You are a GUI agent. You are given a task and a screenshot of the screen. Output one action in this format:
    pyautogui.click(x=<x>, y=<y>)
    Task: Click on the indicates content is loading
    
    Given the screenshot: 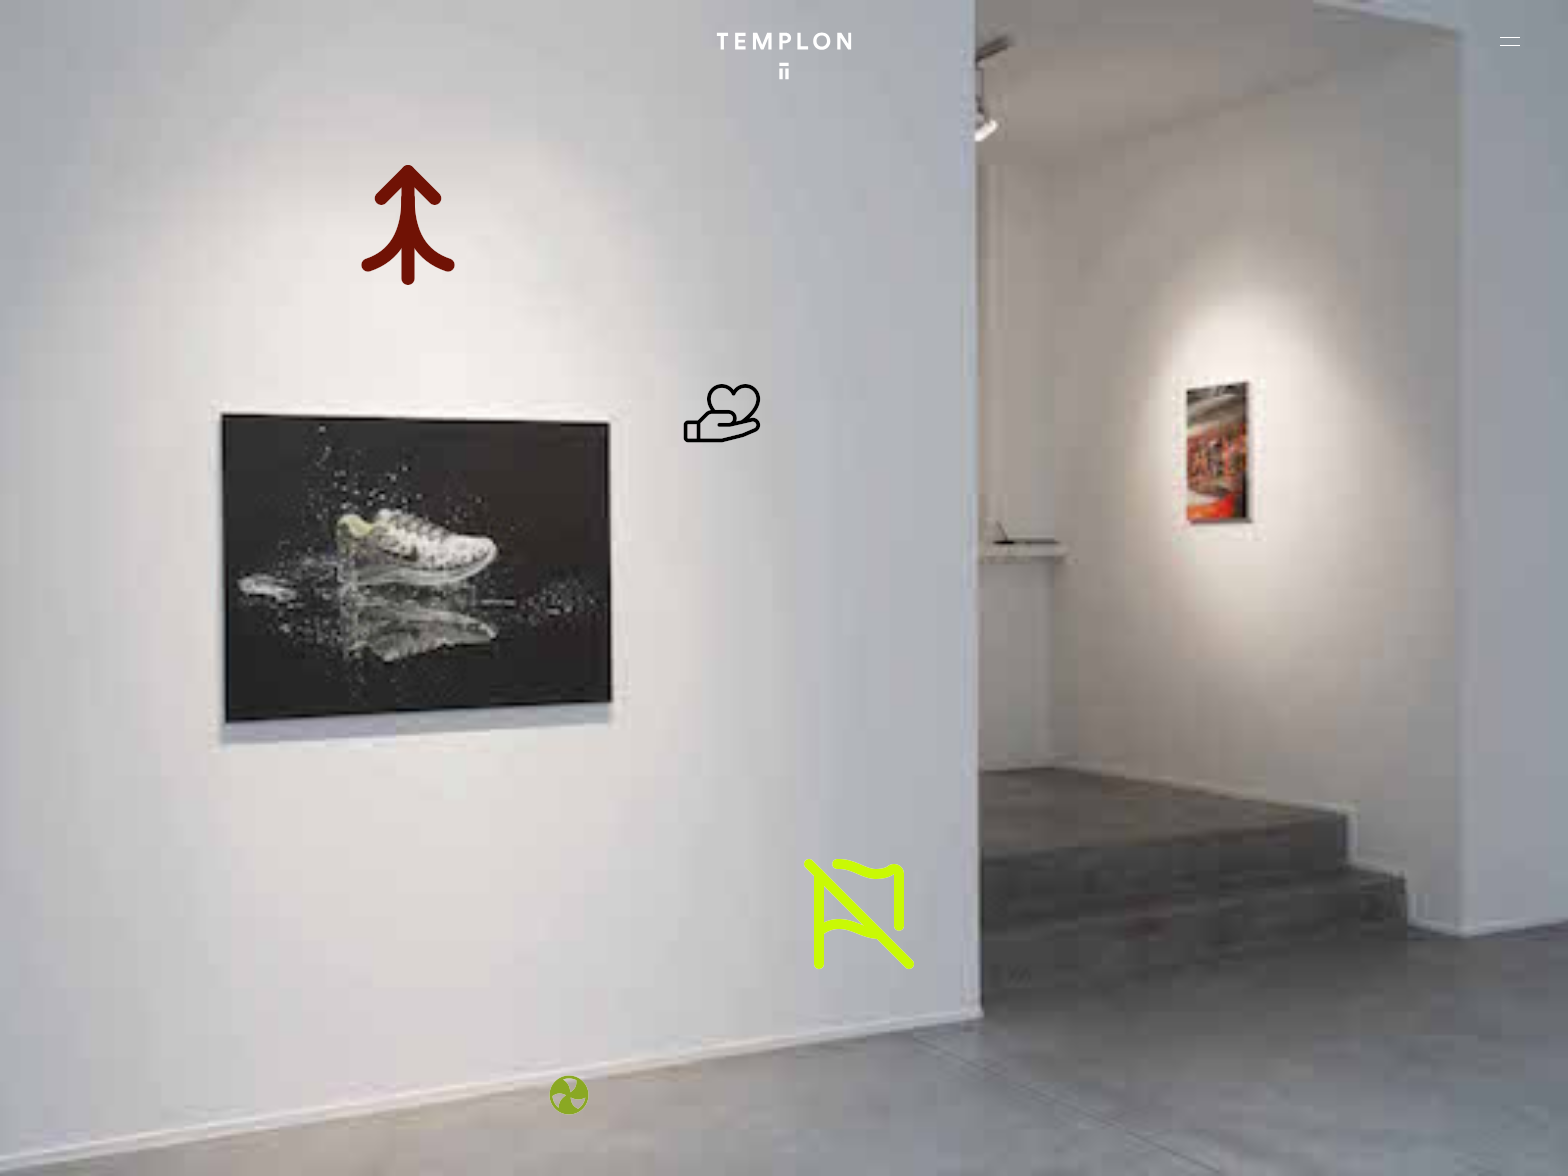 What is the action you would take?
    pyautogui.click(x=569, y=1095)
    